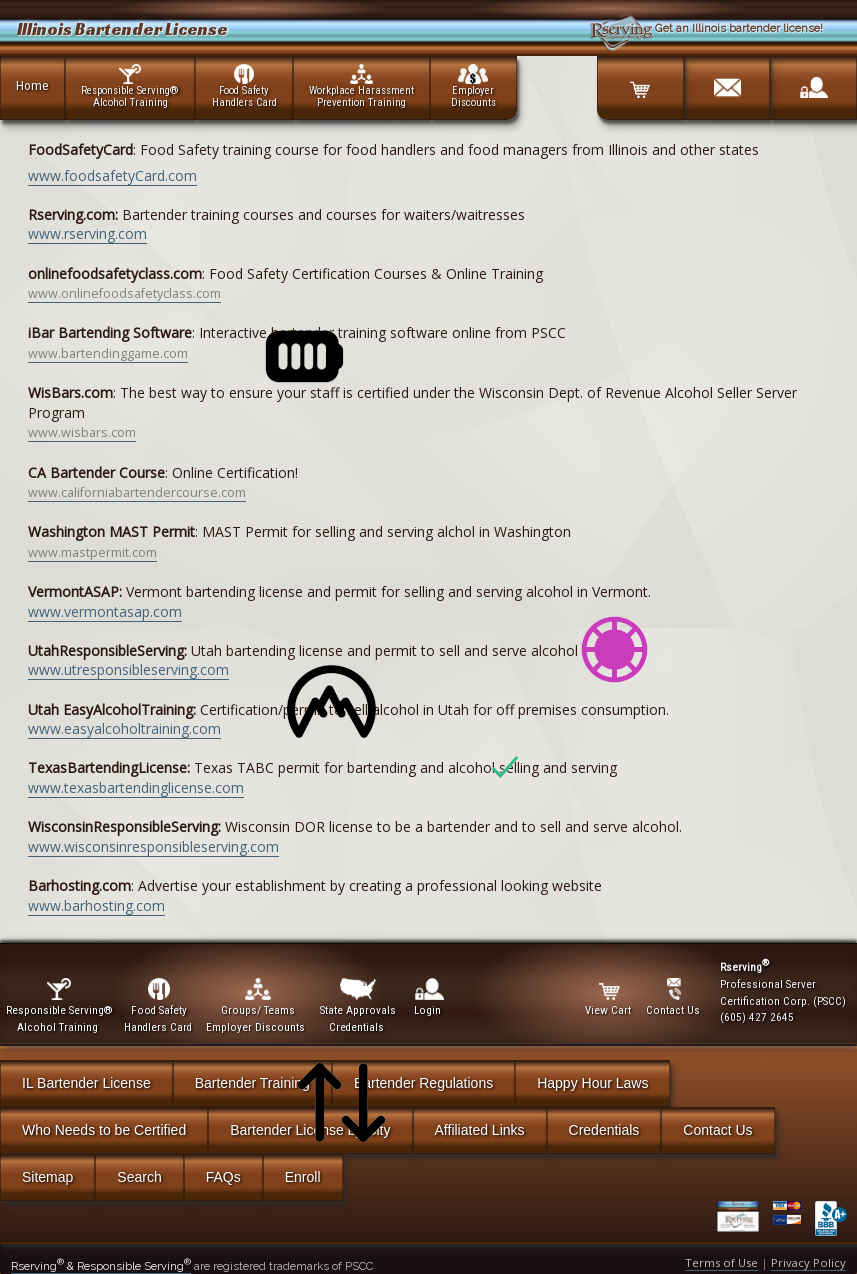 Image resolution: width=857 pixels, height=1274 pixels. Describe the element at coordinates (341, 1102) in the screenshot. I see `sort items in ascending or descending order` at that location.